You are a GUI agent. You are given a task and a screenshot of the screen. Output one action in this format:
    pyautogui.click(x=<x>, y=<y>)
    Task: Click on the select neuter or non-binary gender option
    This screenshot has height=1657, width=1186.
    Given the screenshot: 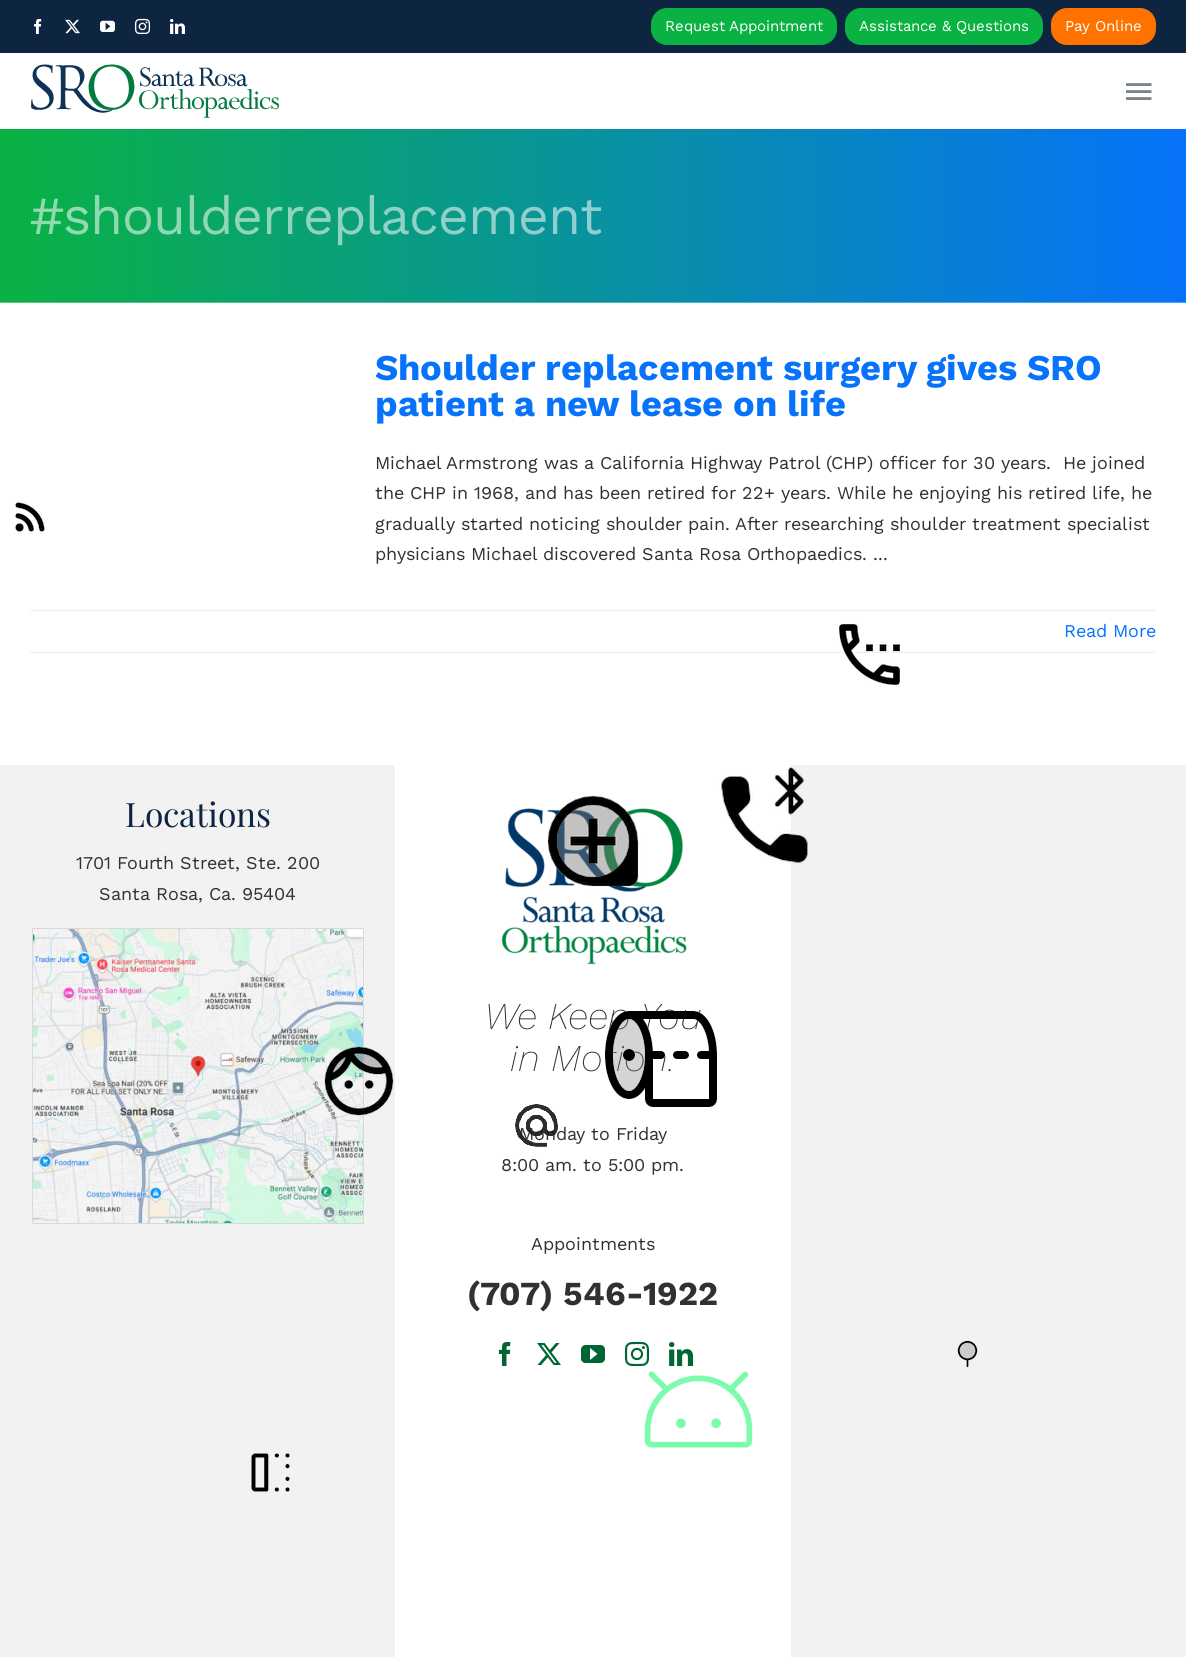 What is the action you would take?
    pyautogui.click(x=967, y=1353)
    